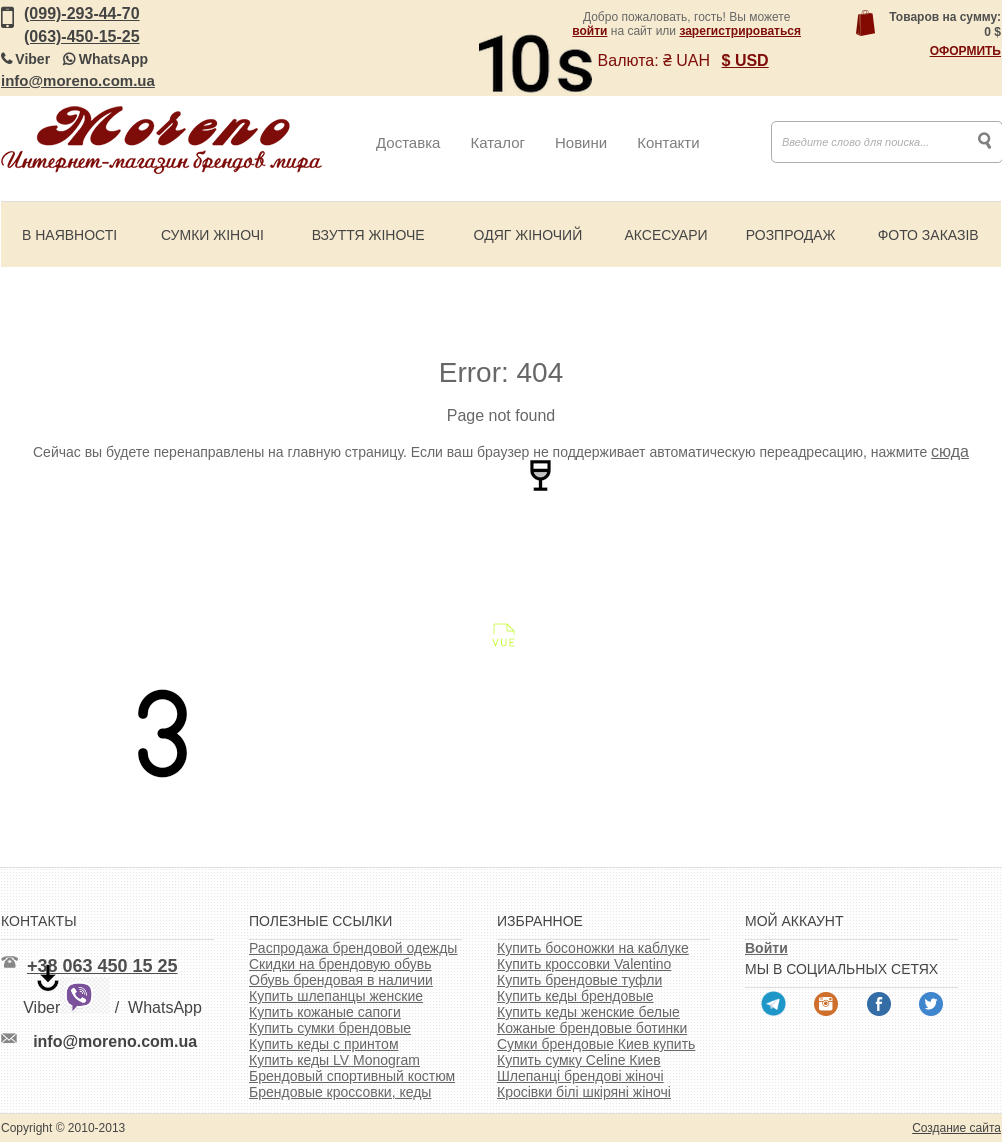 Image resolution: width=1002 pixels, height=1142 pixels. I want to click on vue.js file type indicator, so click(504, 636).